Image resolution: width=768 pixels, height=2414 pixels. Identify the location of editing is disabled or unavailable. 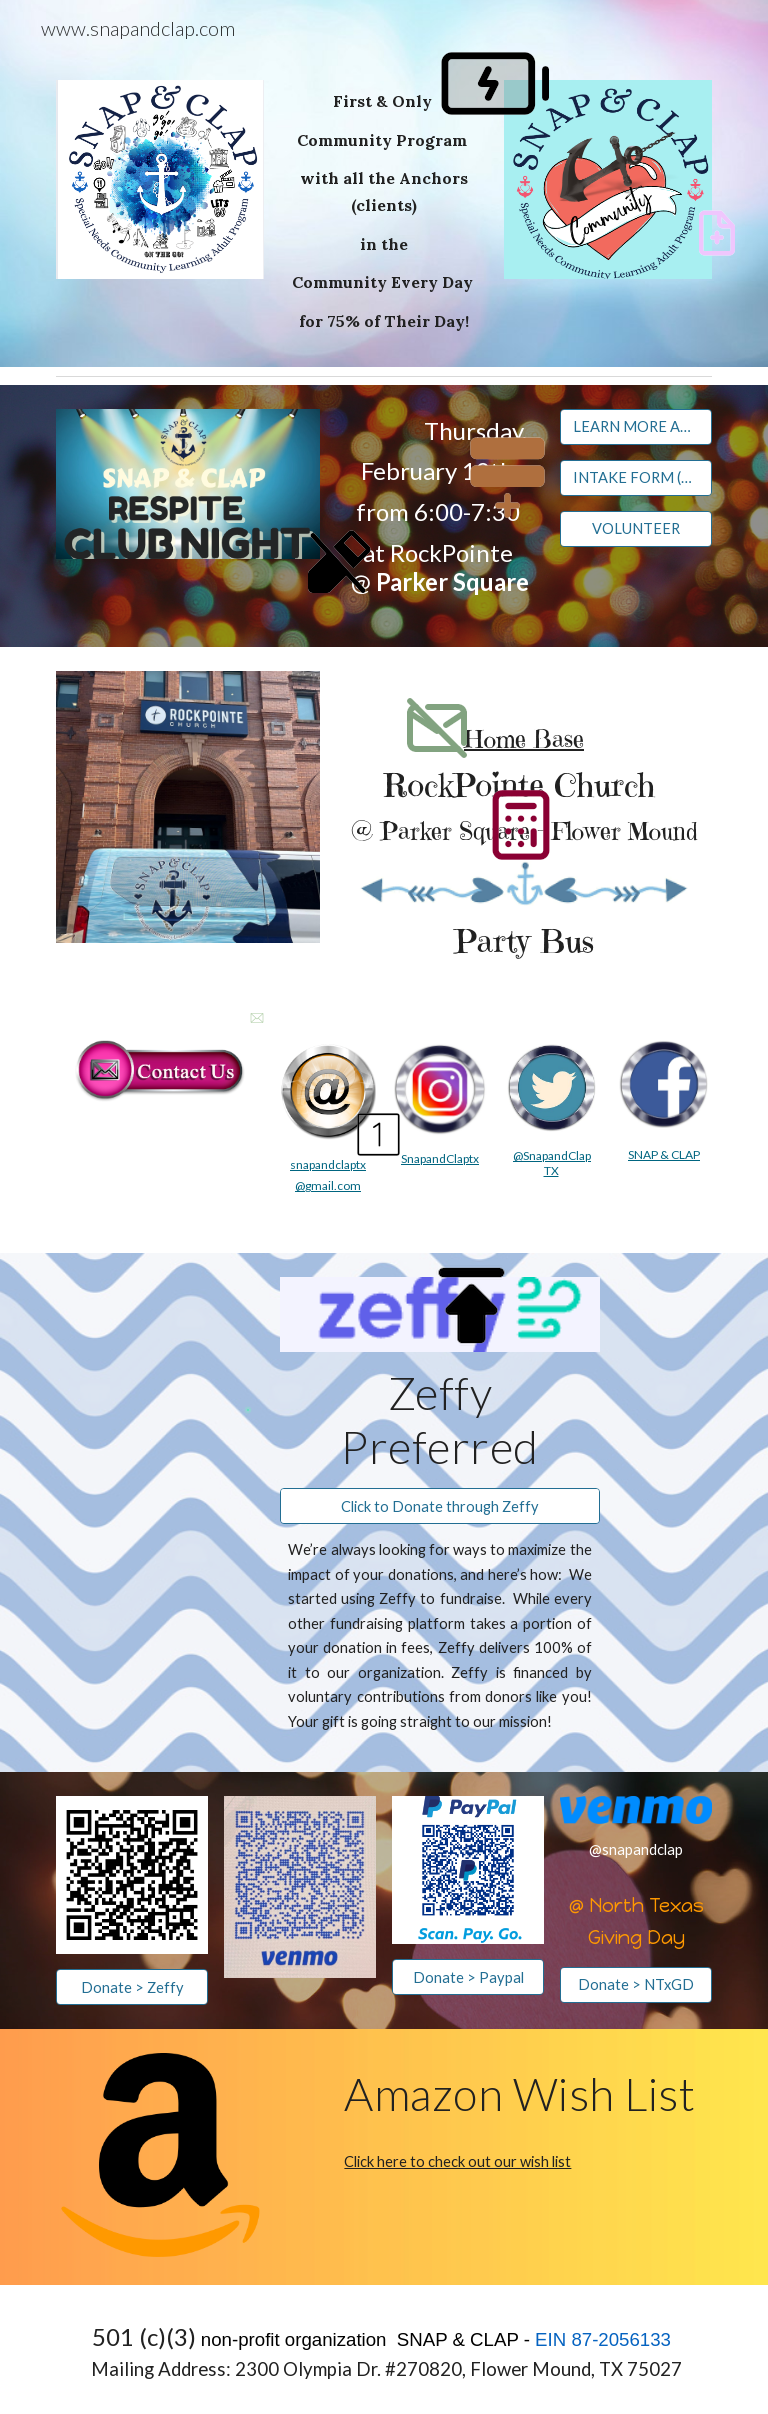
(338, 563).